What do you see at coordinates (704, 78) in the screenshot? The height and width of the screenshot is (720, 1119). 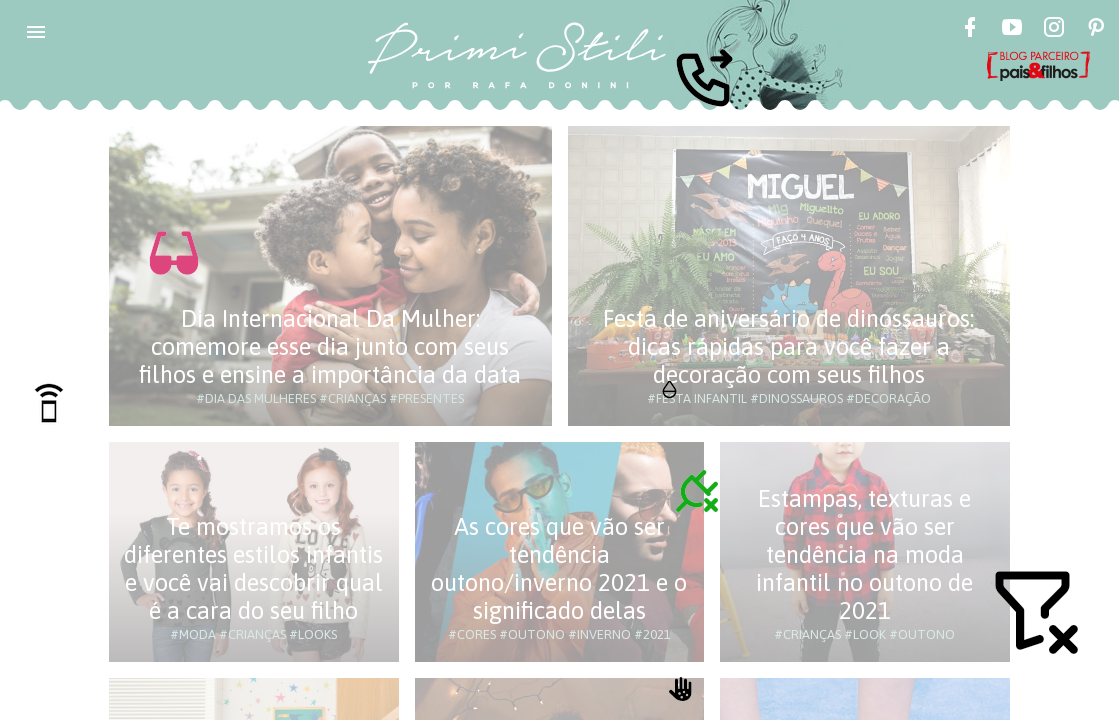 I see `make an outgoing call` at bounding box center [704, 78].